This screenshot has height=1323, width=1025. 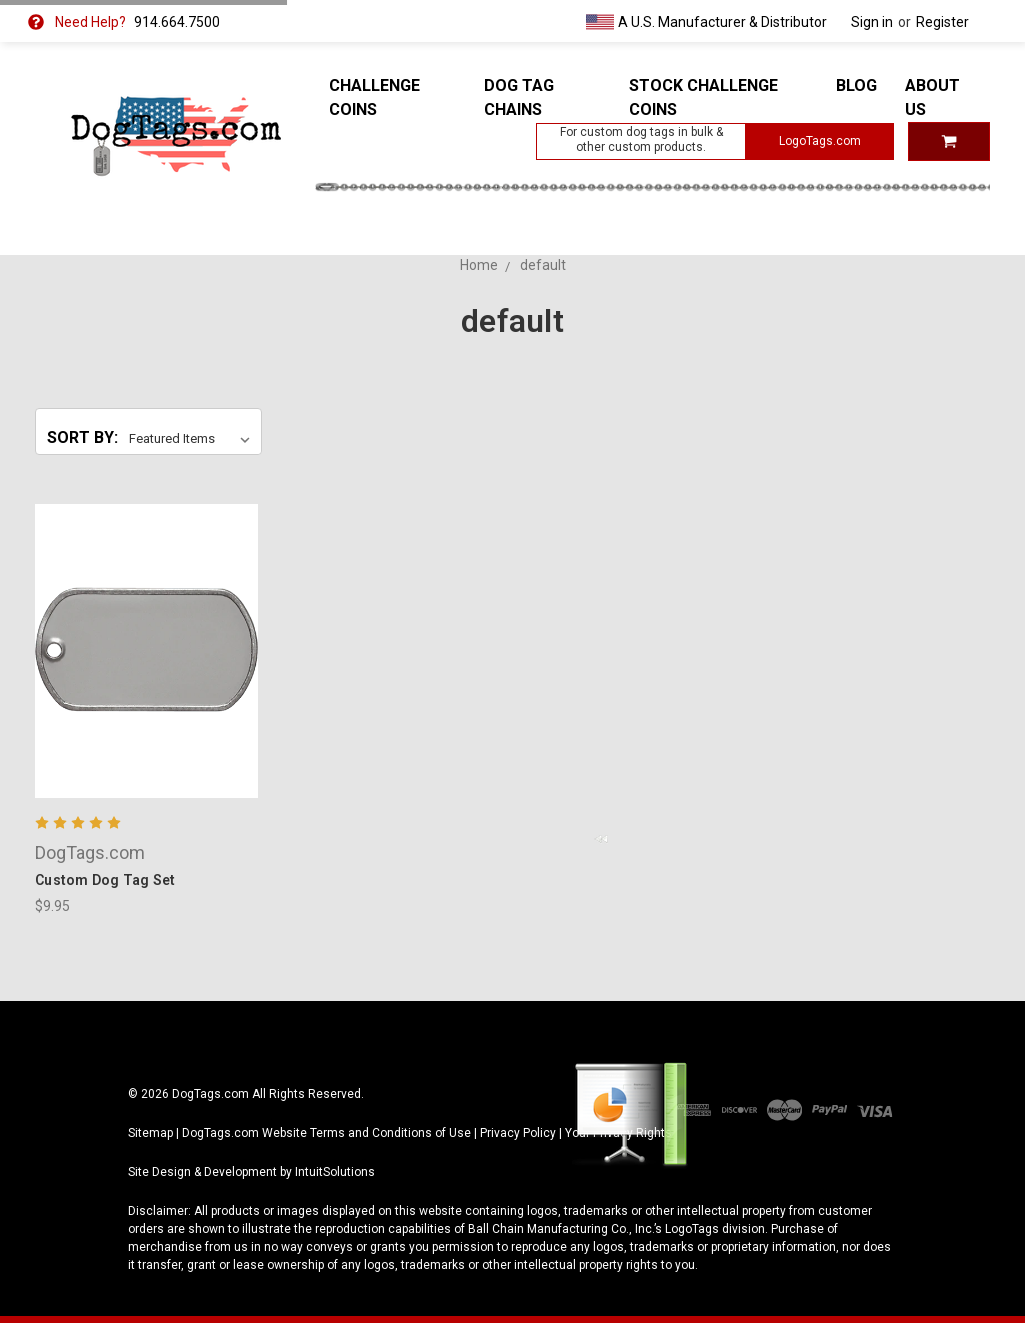 I want to click on presentation template file type, so click(x=630, y=1111).